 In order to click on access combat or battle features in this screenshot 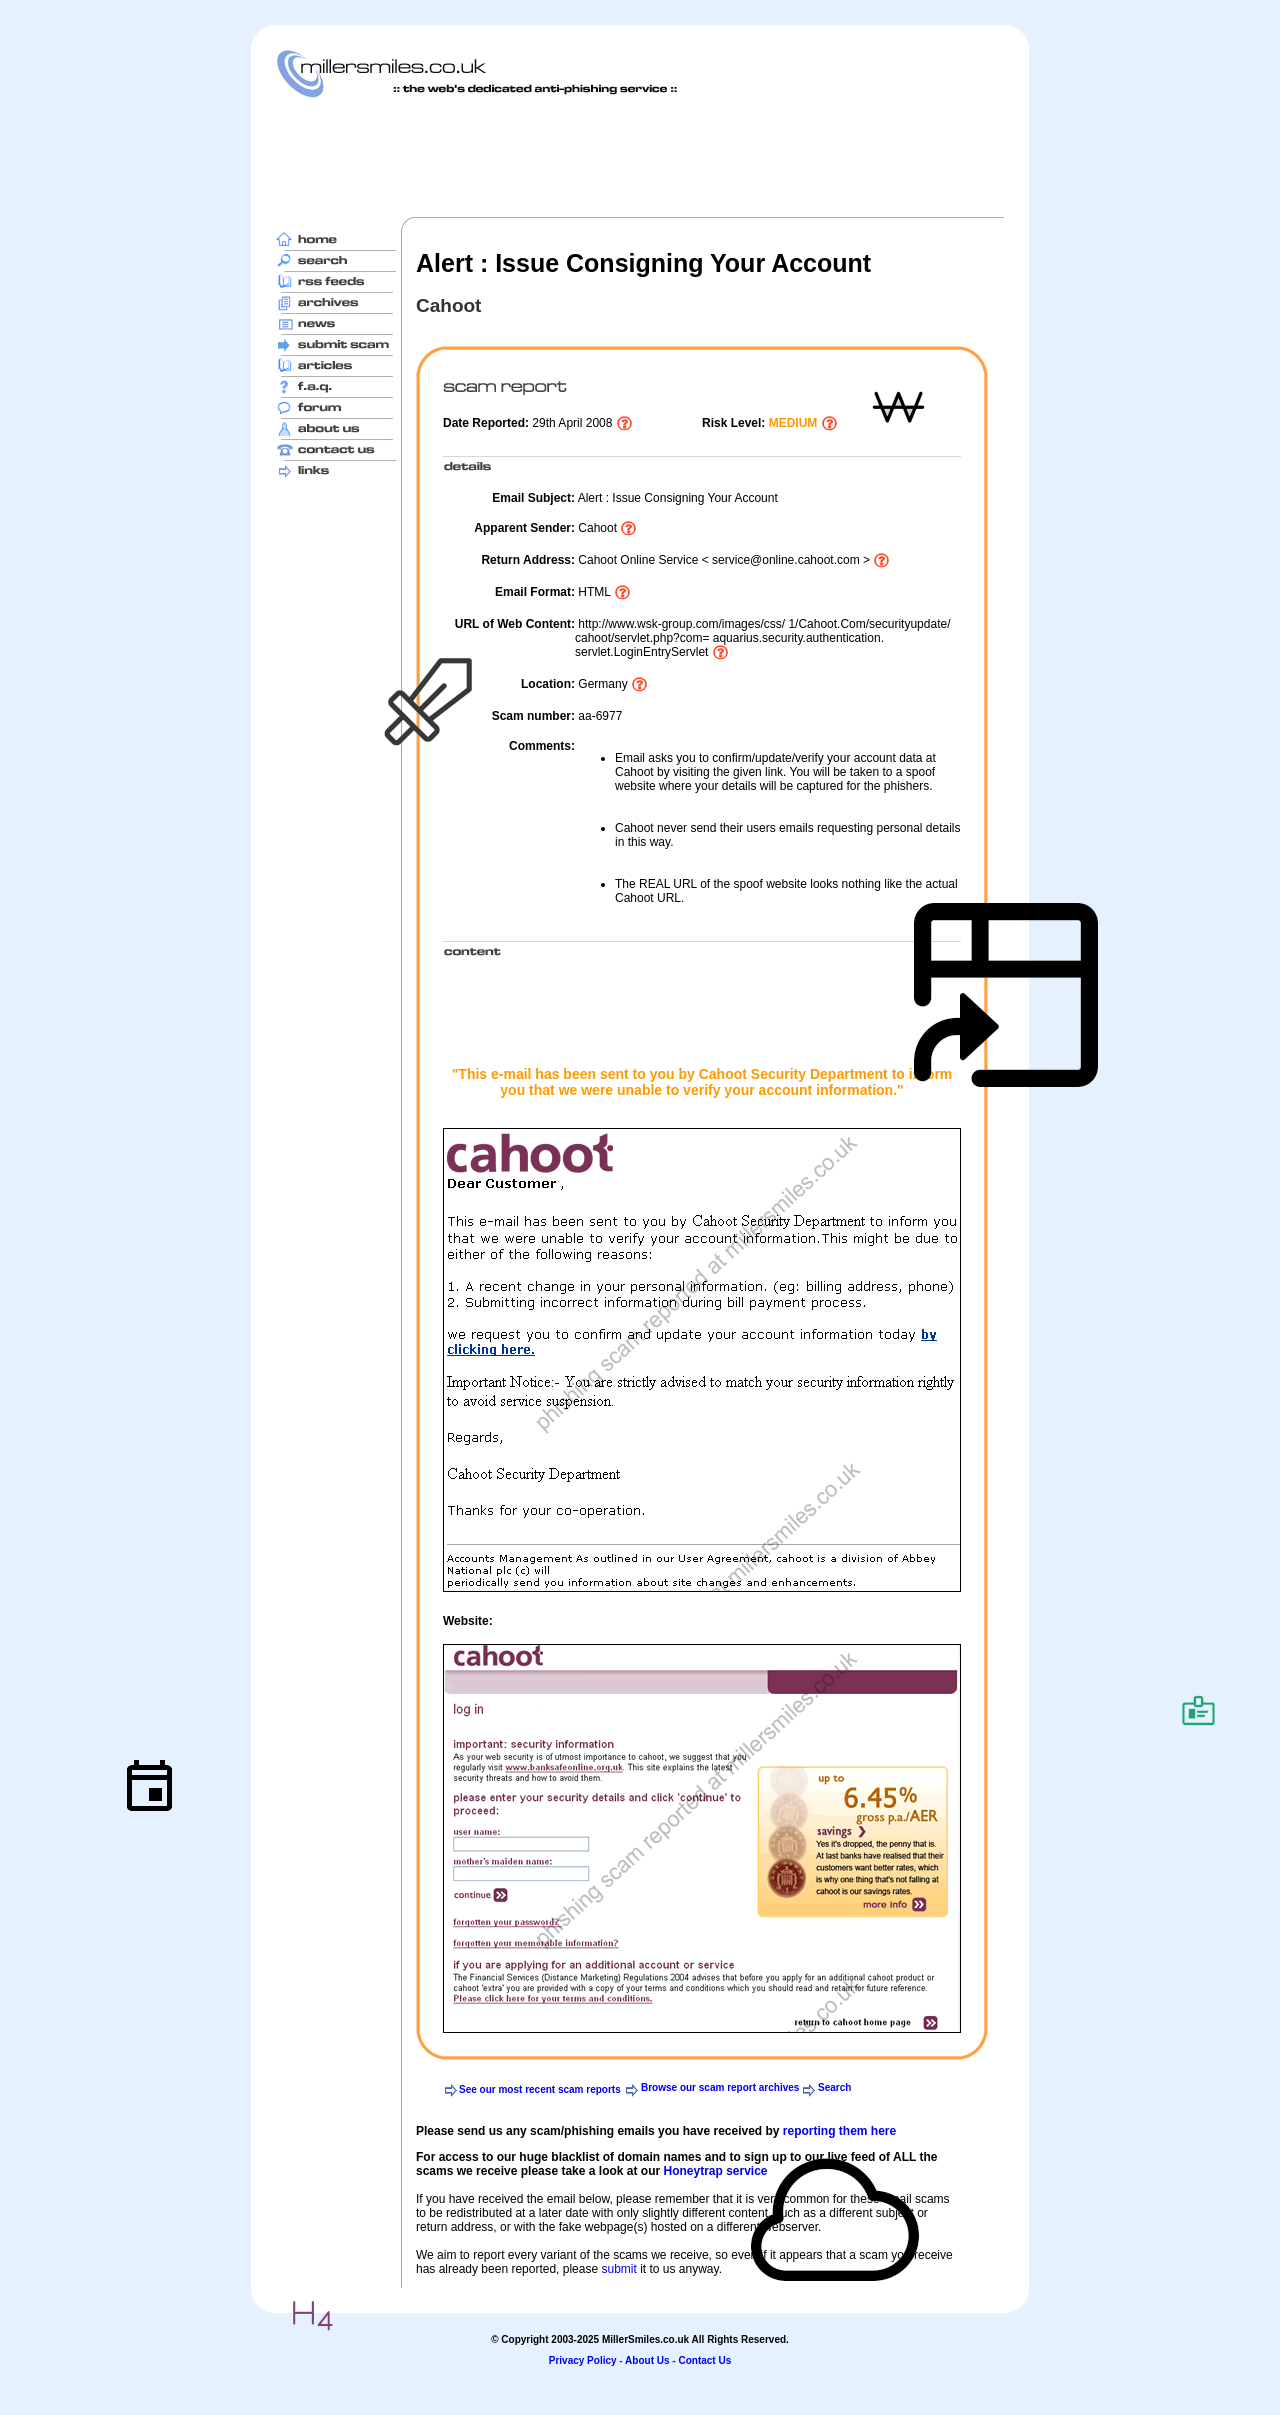, I will do `click(430, 700)`.